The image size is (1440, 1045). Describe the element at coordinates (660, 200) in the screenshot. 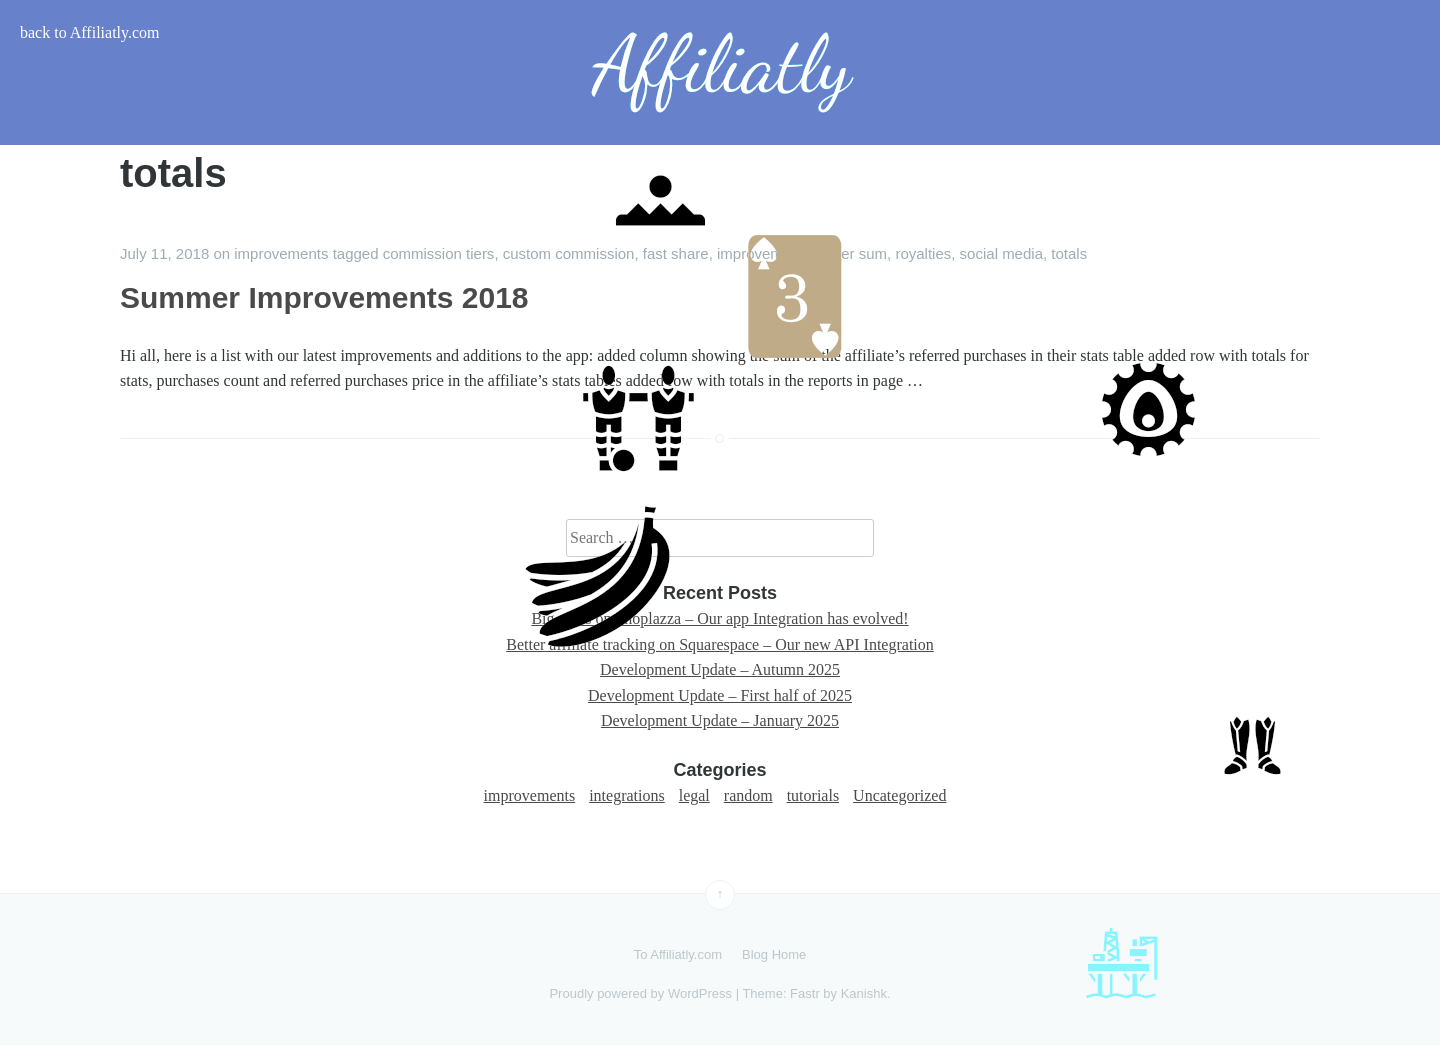

I see `indicates a desert or Egyptian-themed level` at that location.